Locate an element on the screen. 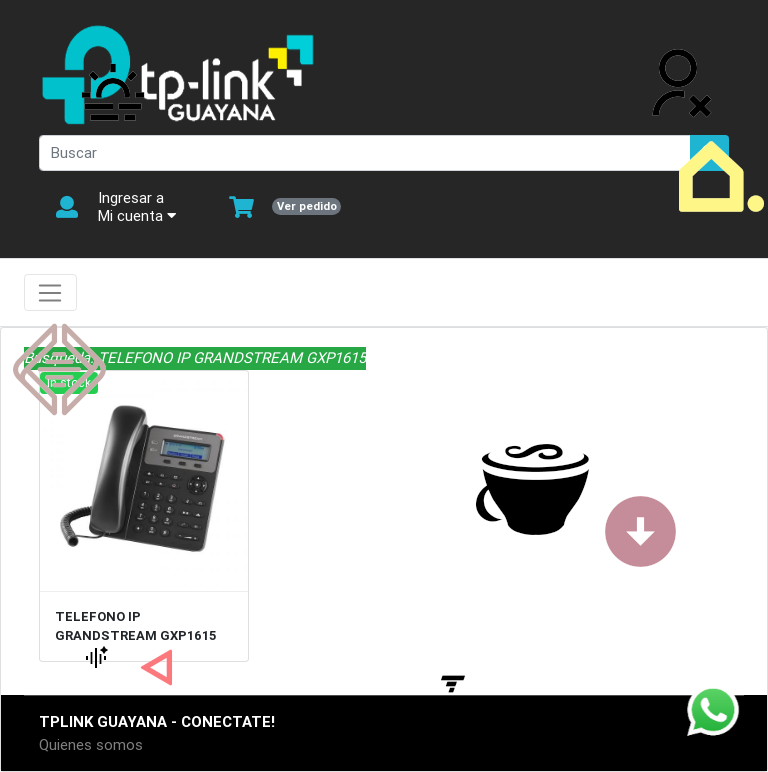 Image resolution: width=768 pixels, height=772 pixels. open the Local app is located at coordinates (59, 369).